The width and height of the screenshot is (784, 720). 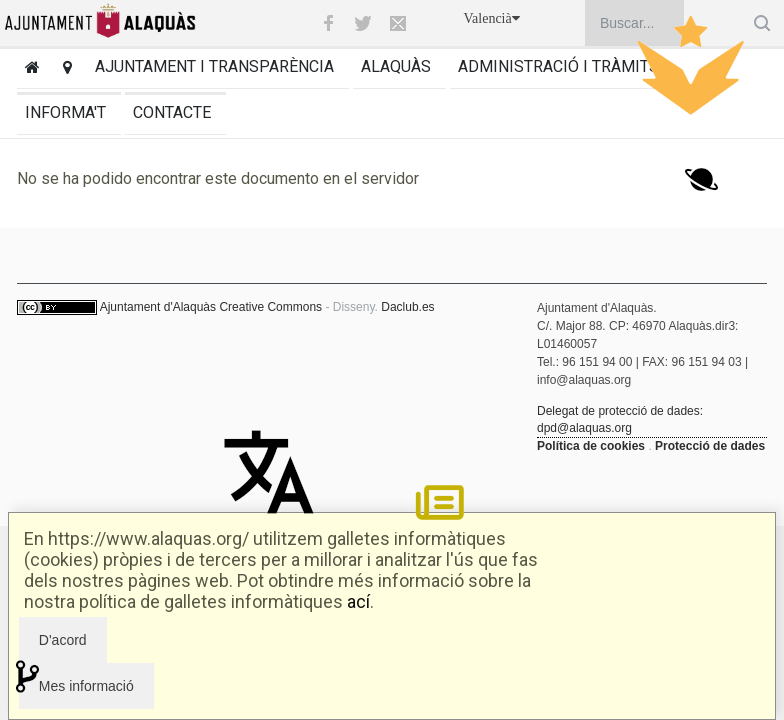 I want to click on view news articles, so click(x=441, y=502).